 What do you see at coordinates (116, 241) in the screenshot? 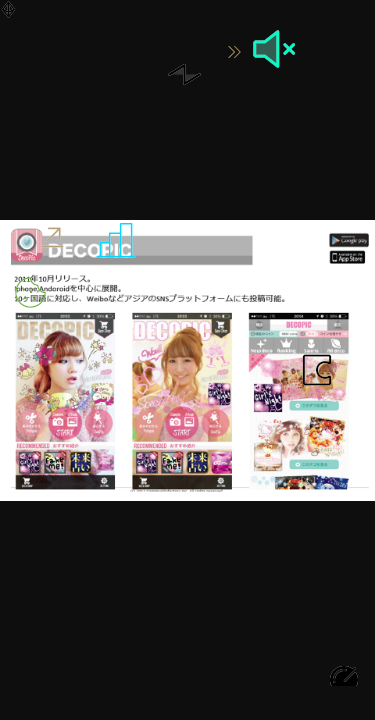
I see `view analytics or statistics` at bounding box center [116, 241].